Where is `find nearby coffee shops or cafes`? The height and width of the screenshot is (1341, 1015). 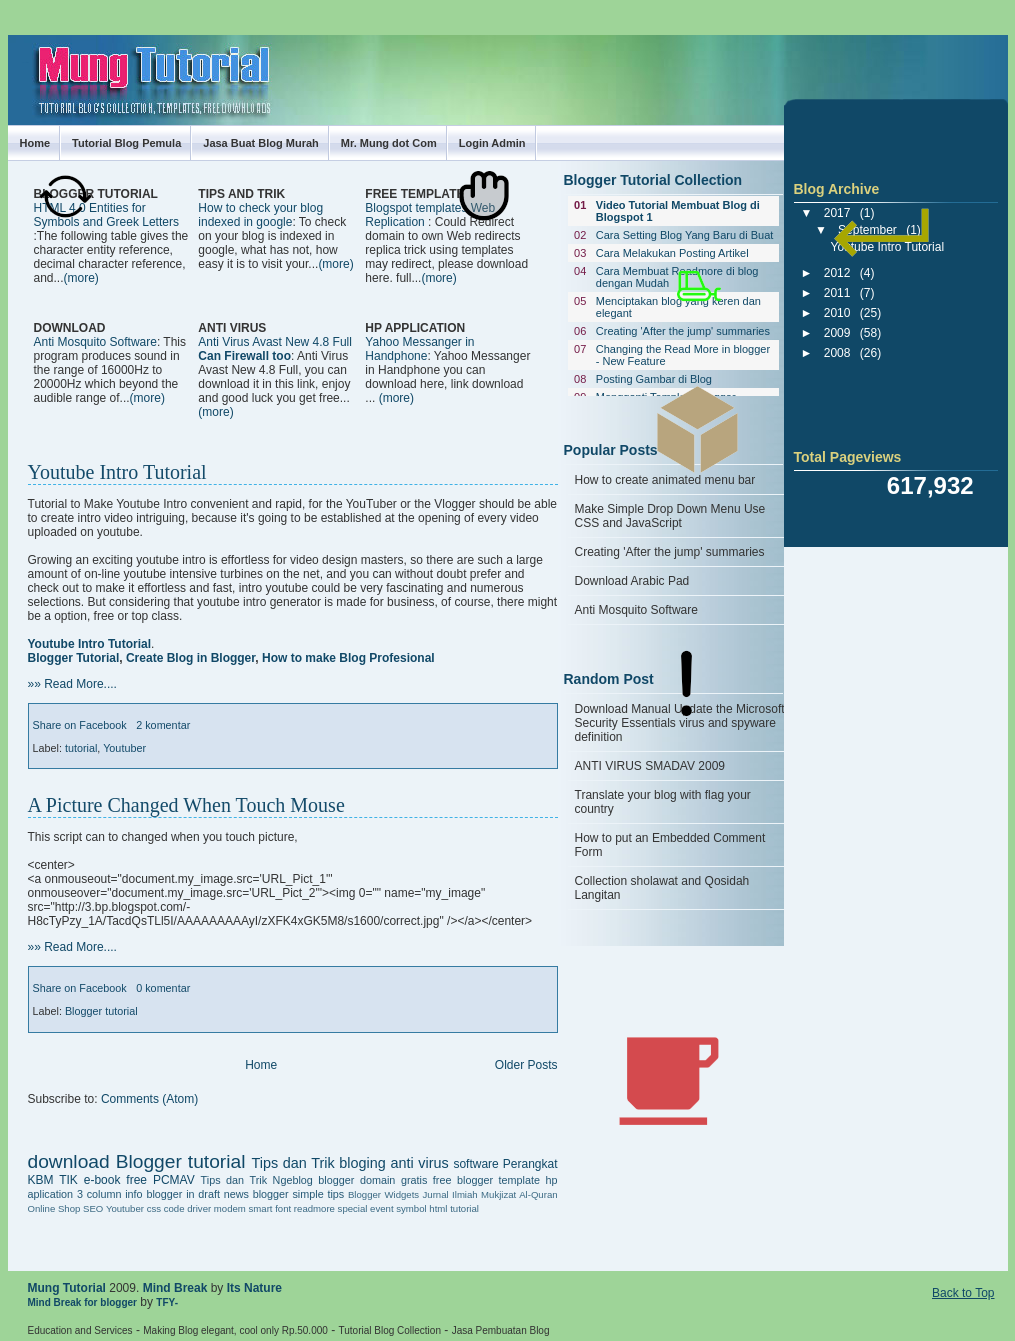 find nearby coffee shops or cafes is located at coordinates (669, 1083).